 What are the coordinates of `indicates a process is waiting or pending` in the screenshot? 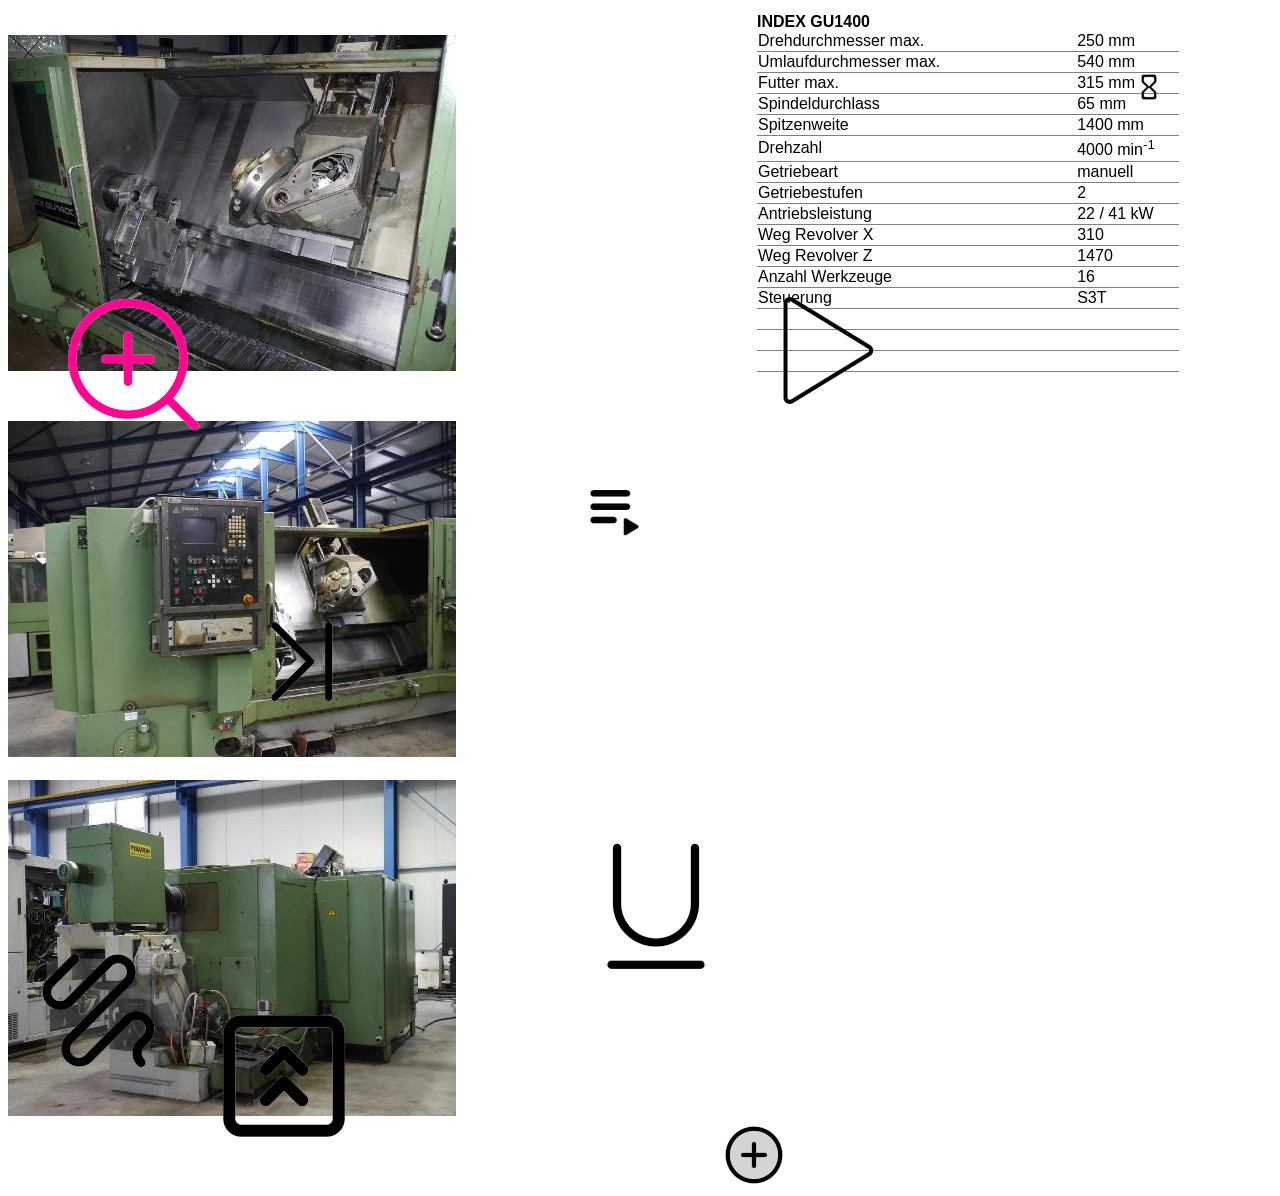 It's located at (1149, 87).